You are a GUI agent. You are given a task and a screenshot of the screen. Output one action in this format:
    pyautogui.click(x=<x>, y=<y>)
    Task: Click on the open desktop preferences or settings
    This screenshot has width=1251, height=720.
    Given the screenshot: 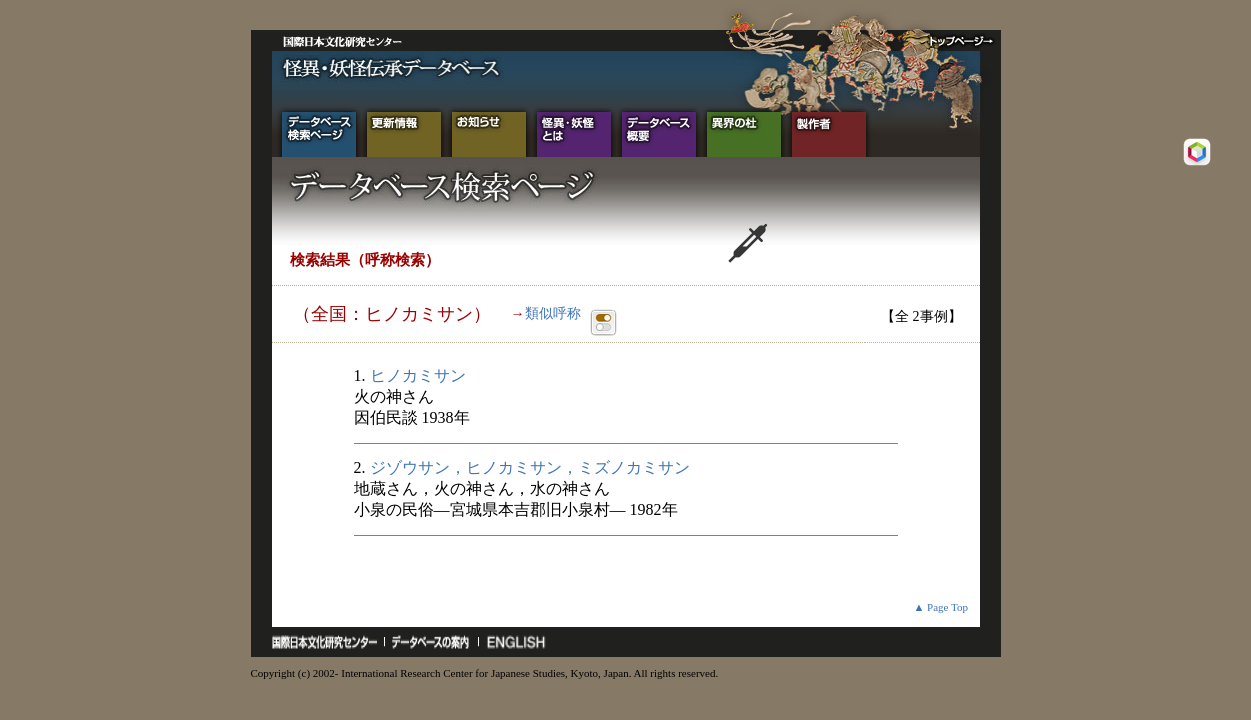 What is the action you would take?
    pyautogui.click(x=603, y=322)
    